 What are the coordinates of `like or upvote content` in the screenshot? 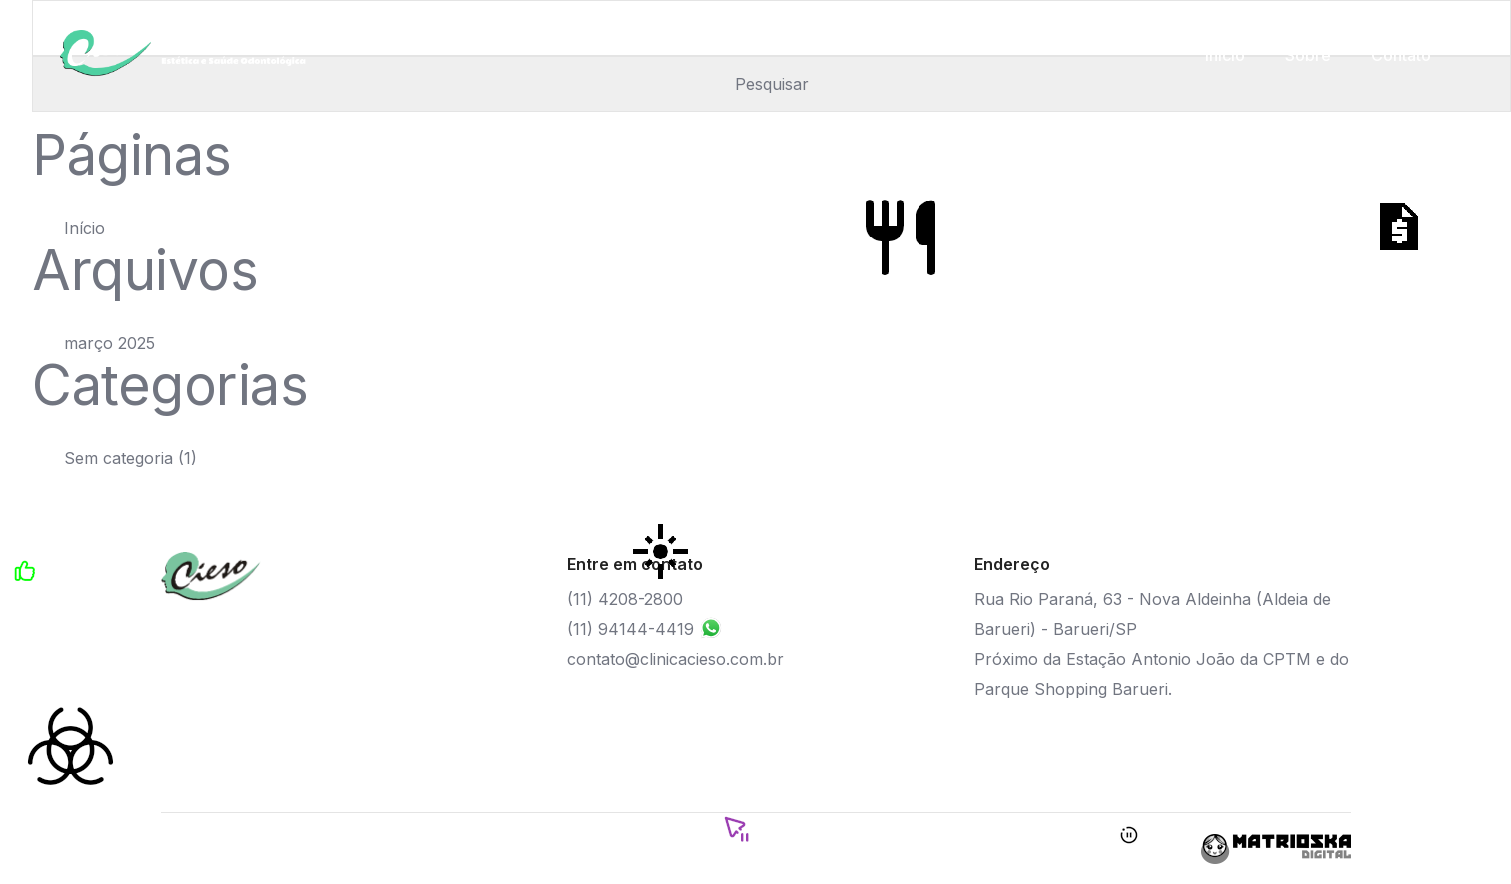 It's located at (25, 571).